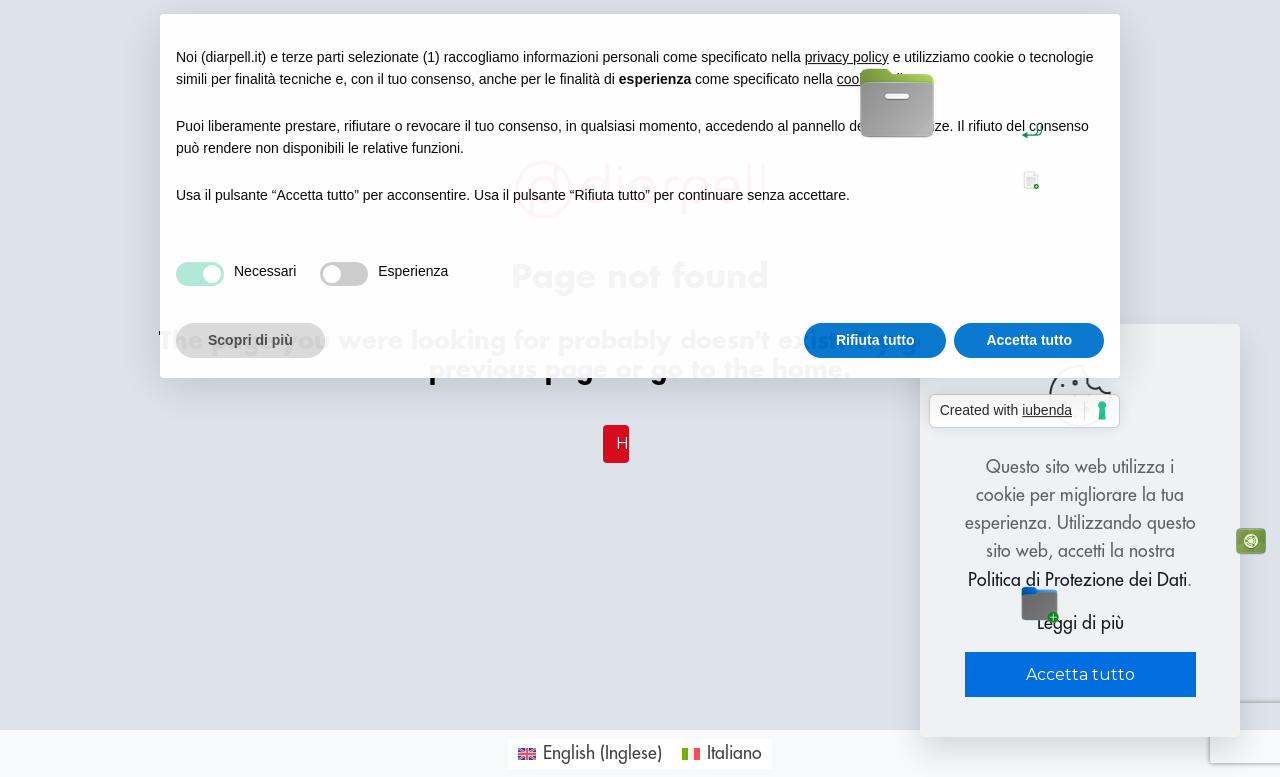 This screenshot has height=777, width=1280. What do you see at coordinates (1031, 130) in the screenshot?
I see `reply to all recipients of an email` at bounding box center [1031, 130].